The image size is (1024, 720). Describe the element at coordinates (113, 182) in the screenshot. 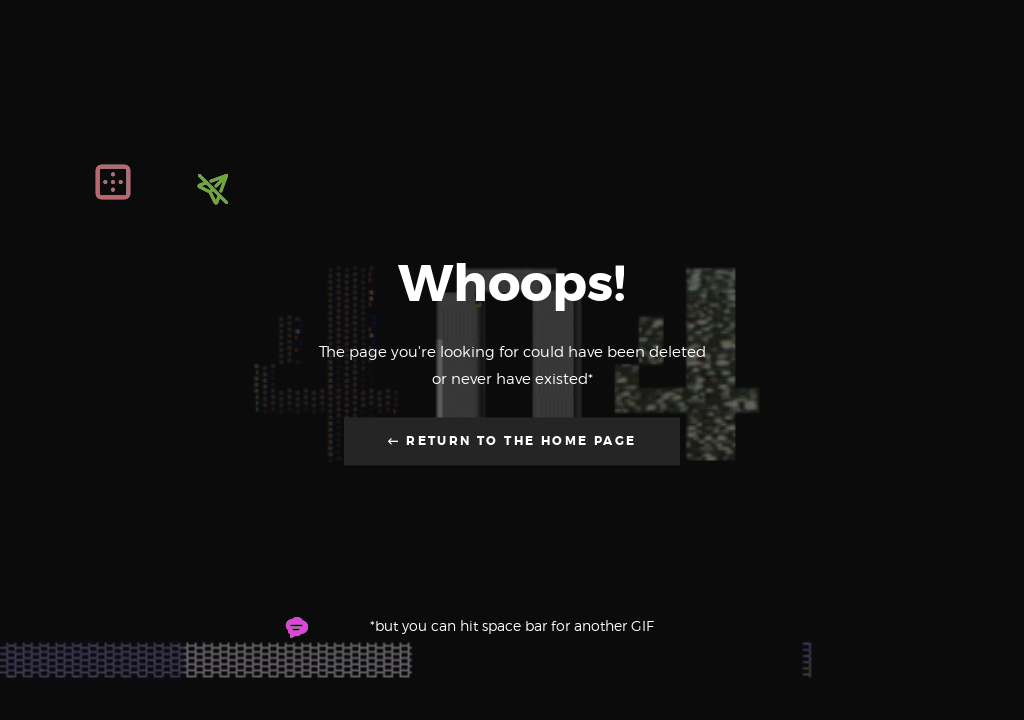

I see `apply outer border to selected cells` at that location.